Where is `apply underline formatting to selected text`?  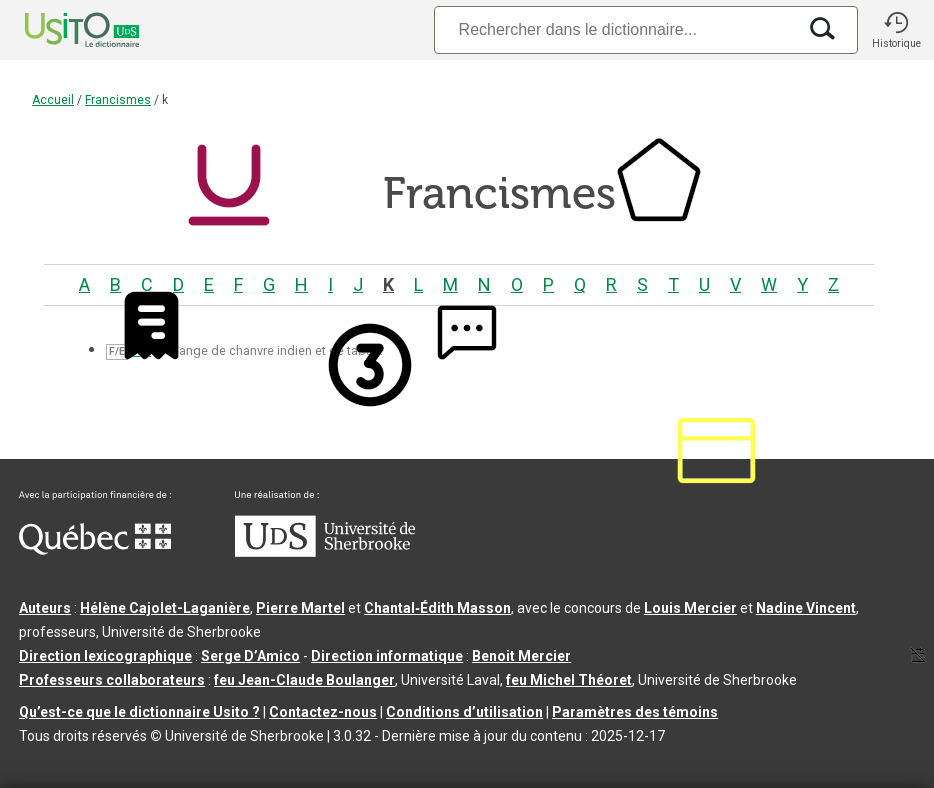 apply underline formatting to selected text is located at coordinates (229, 185).